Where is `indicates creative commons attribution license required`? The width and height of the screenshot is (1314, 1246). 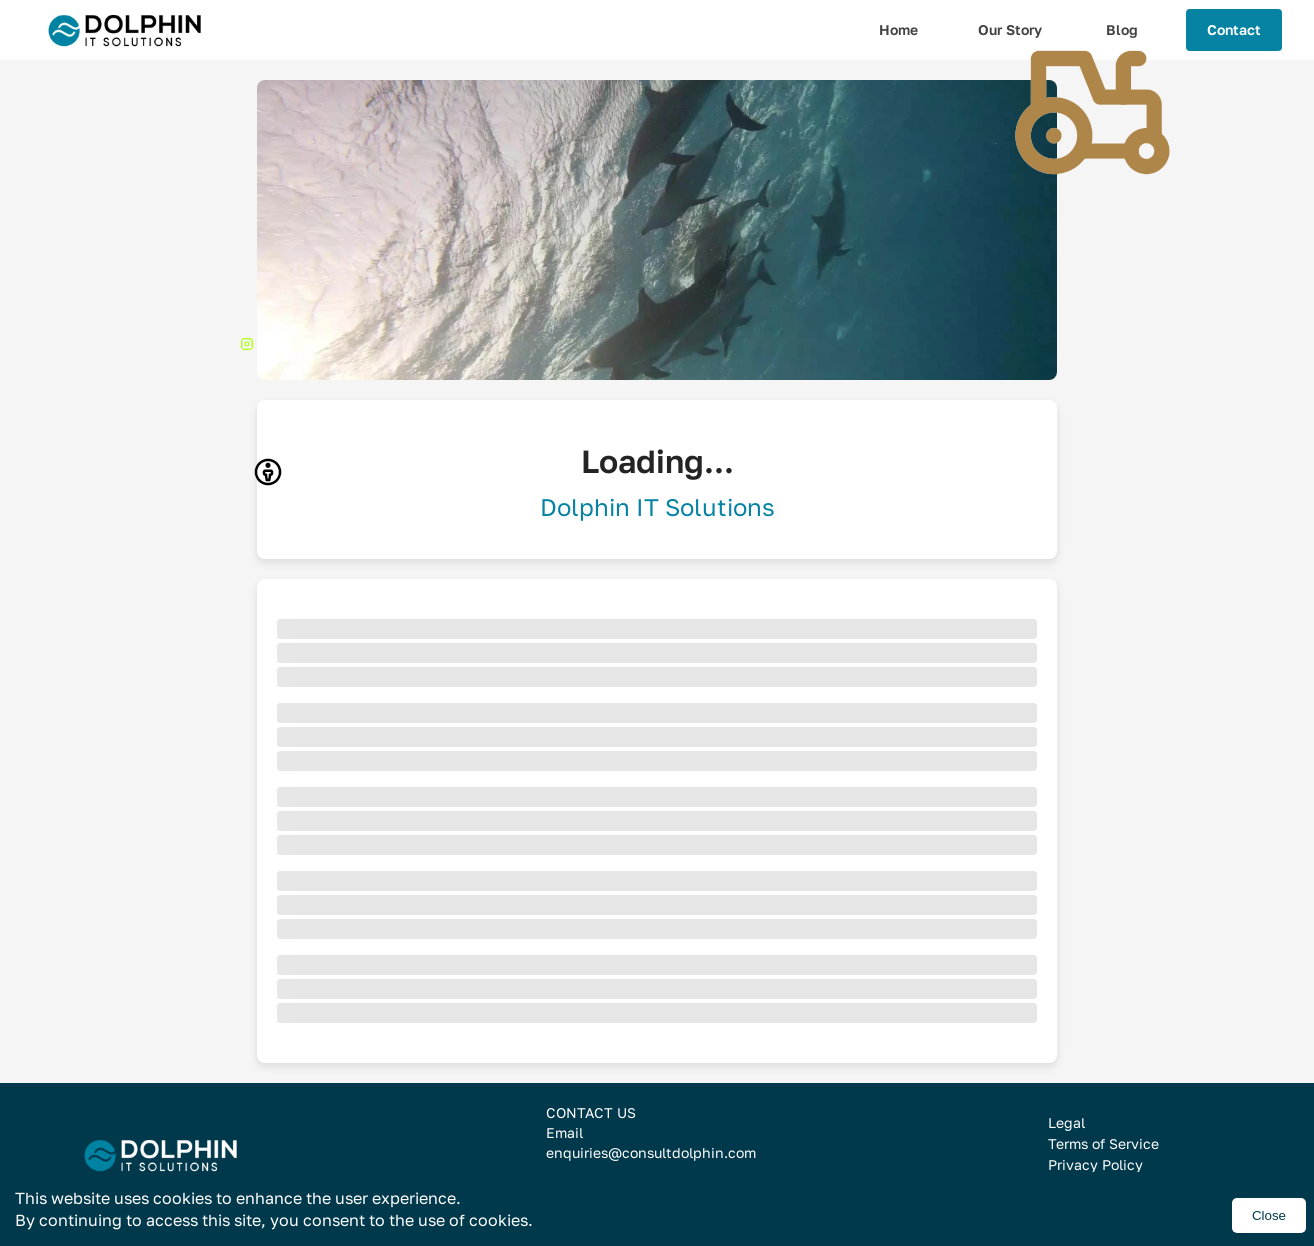 indicates creative commons attribution license required is located at coordinates (268, 472).